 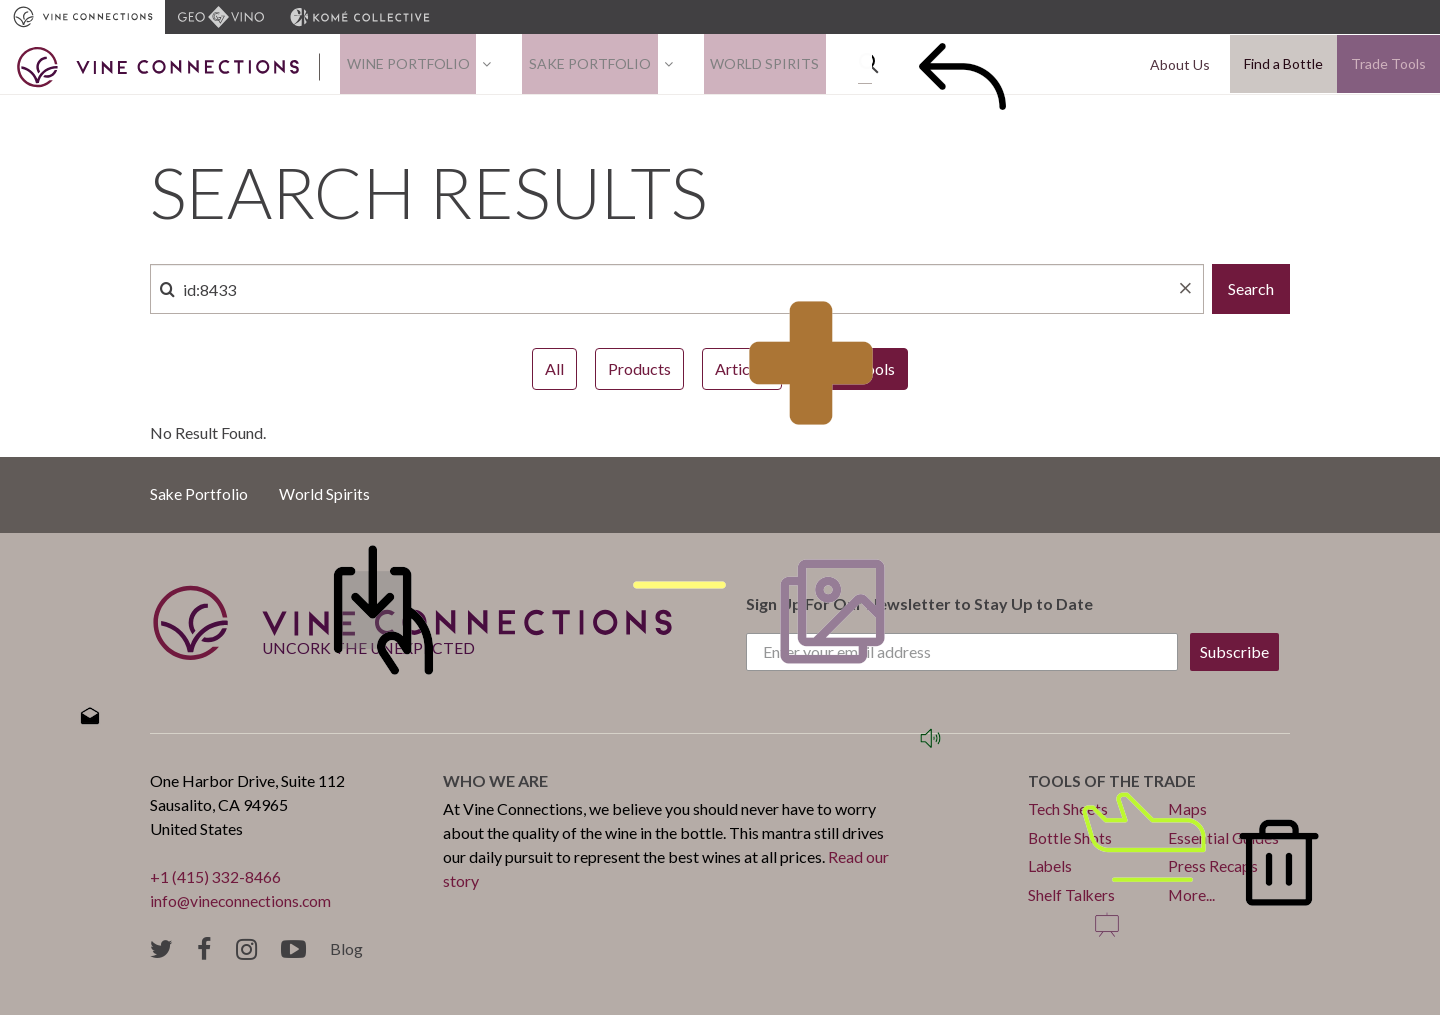 What do you see at coordinates (679, 581) in the screenshot?
I see `insert a horizontal divider line` at bounding box center [679, 581].